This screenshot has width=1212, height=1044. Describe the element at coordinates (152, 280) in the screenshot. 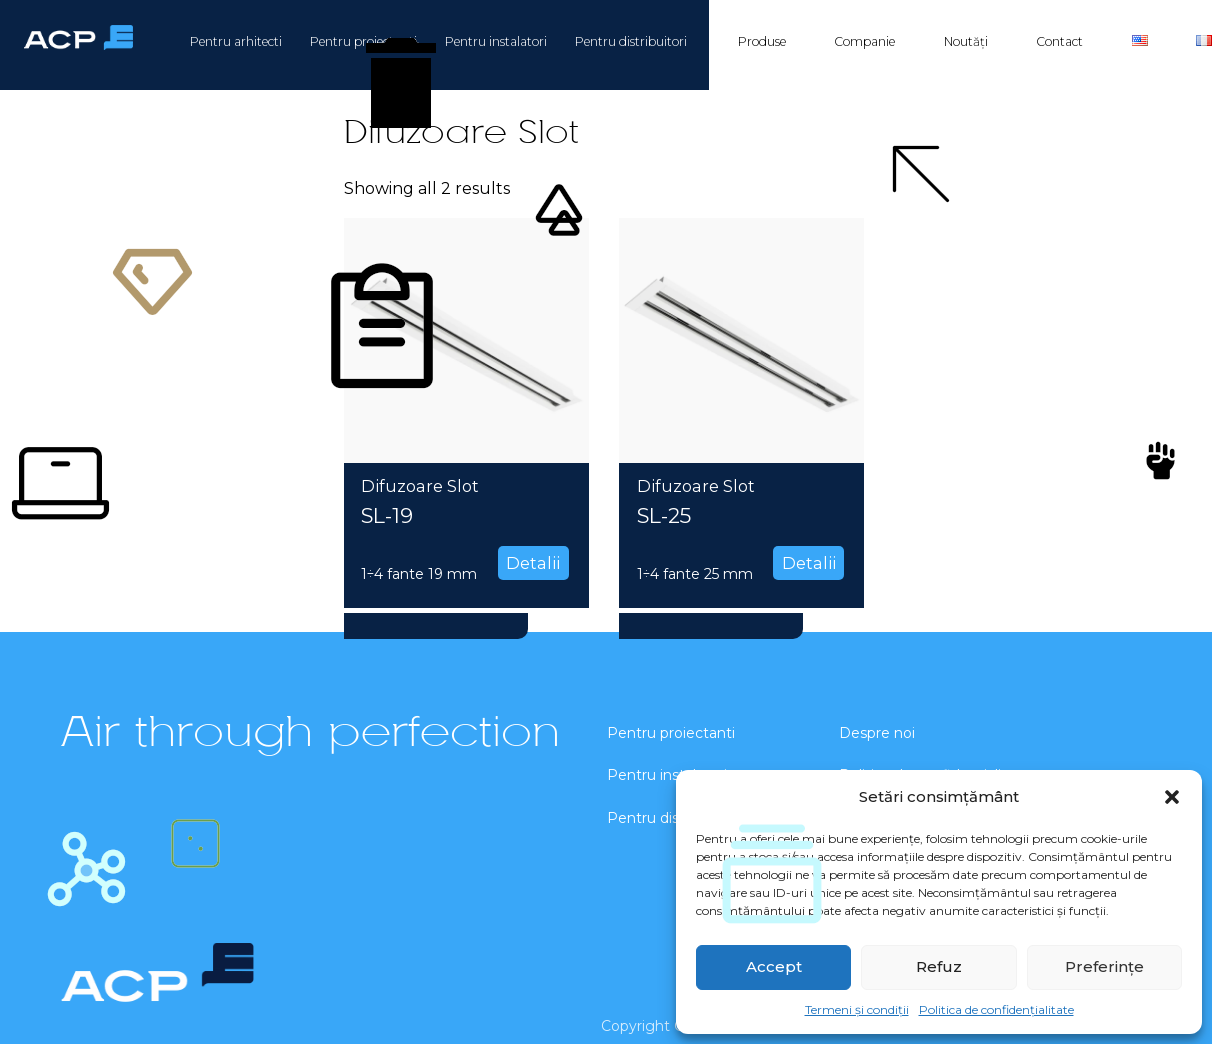

I see `indicates premium or pro membership status` at that location.